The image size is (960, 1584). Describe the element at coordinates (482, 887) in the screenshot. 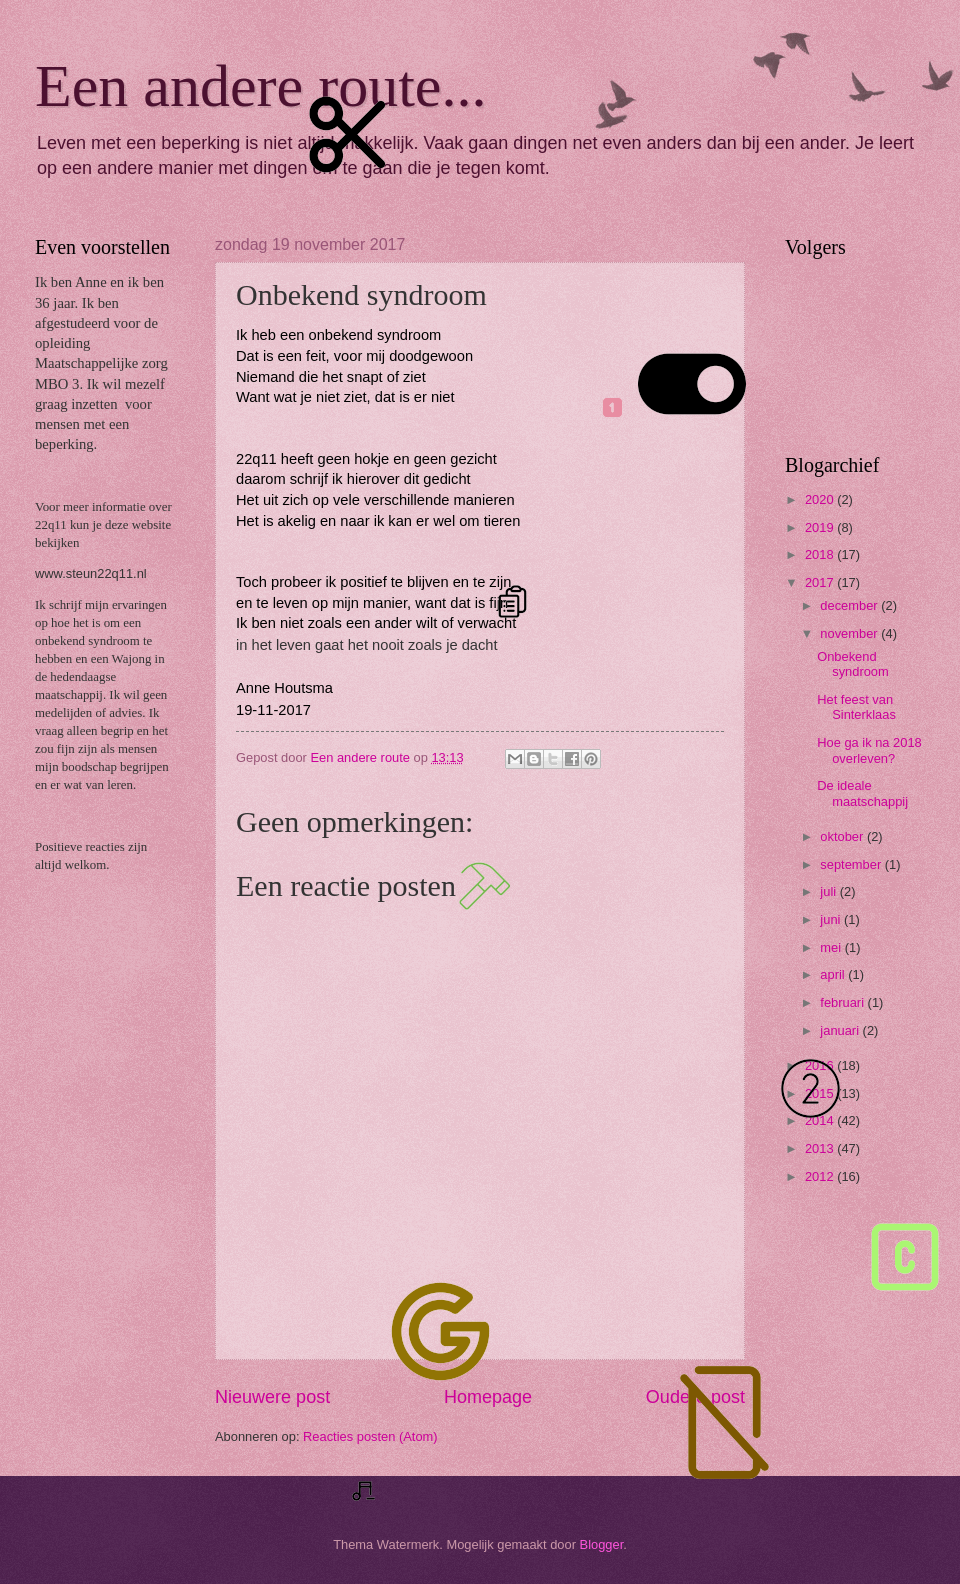

I see `access tools or settings` at that location.